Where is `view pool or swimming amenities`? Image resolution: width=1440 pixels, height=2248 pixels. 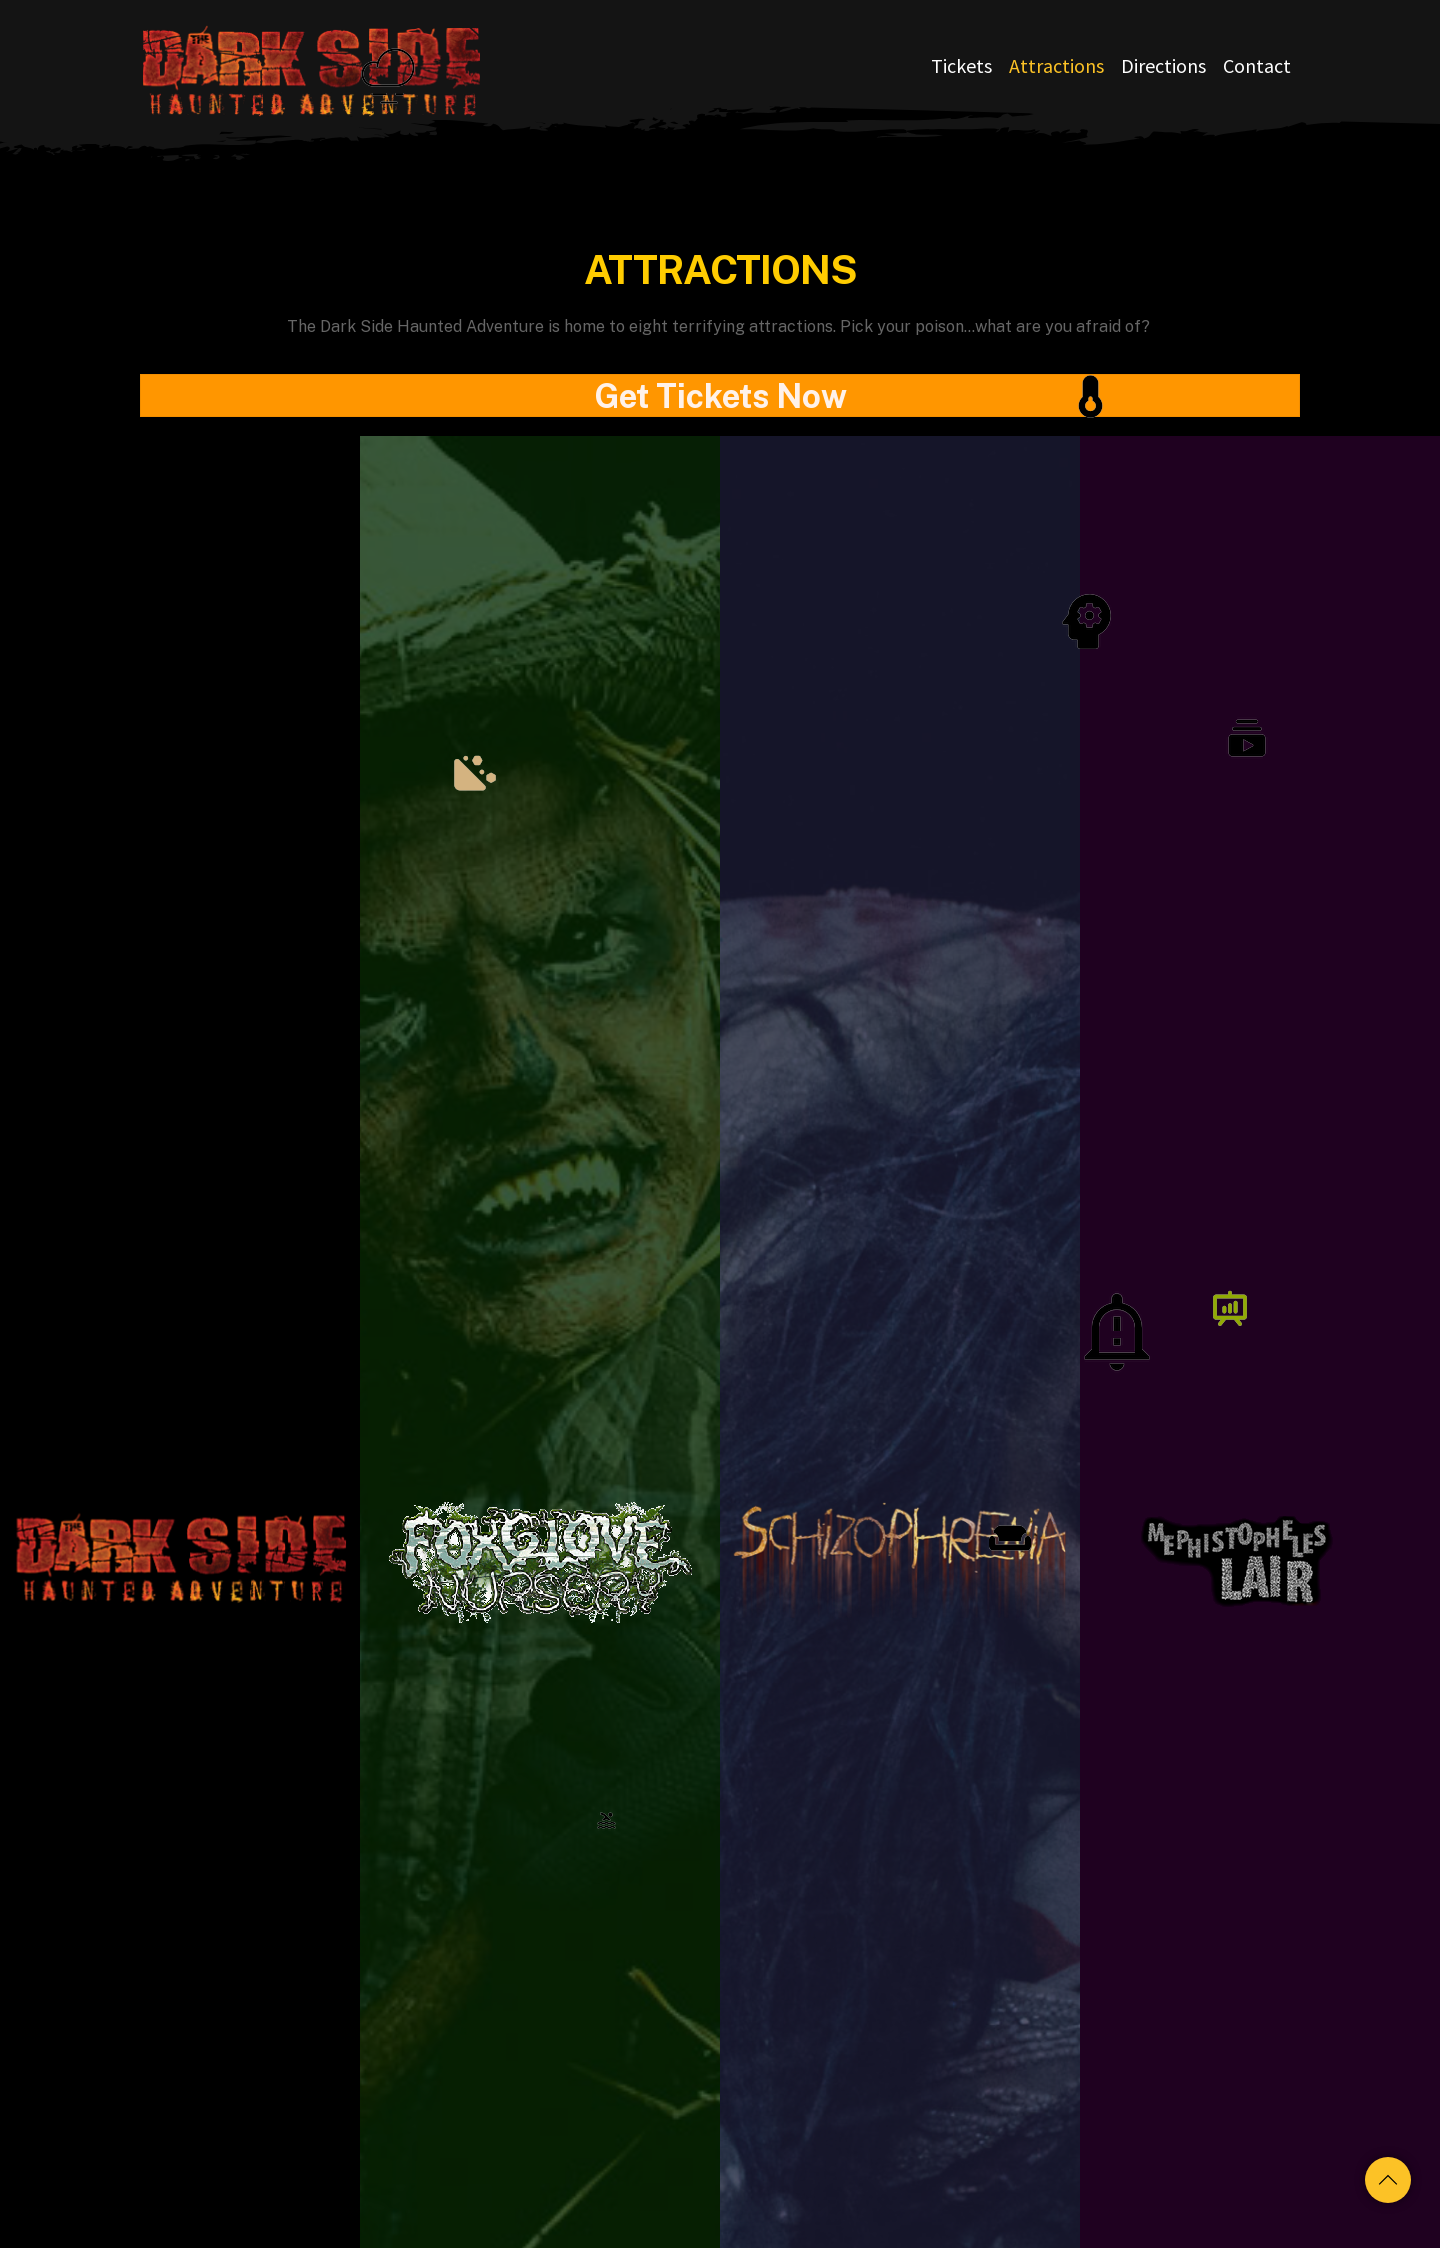
view pool or swimming amenities is located at coordinates (606, 1820).